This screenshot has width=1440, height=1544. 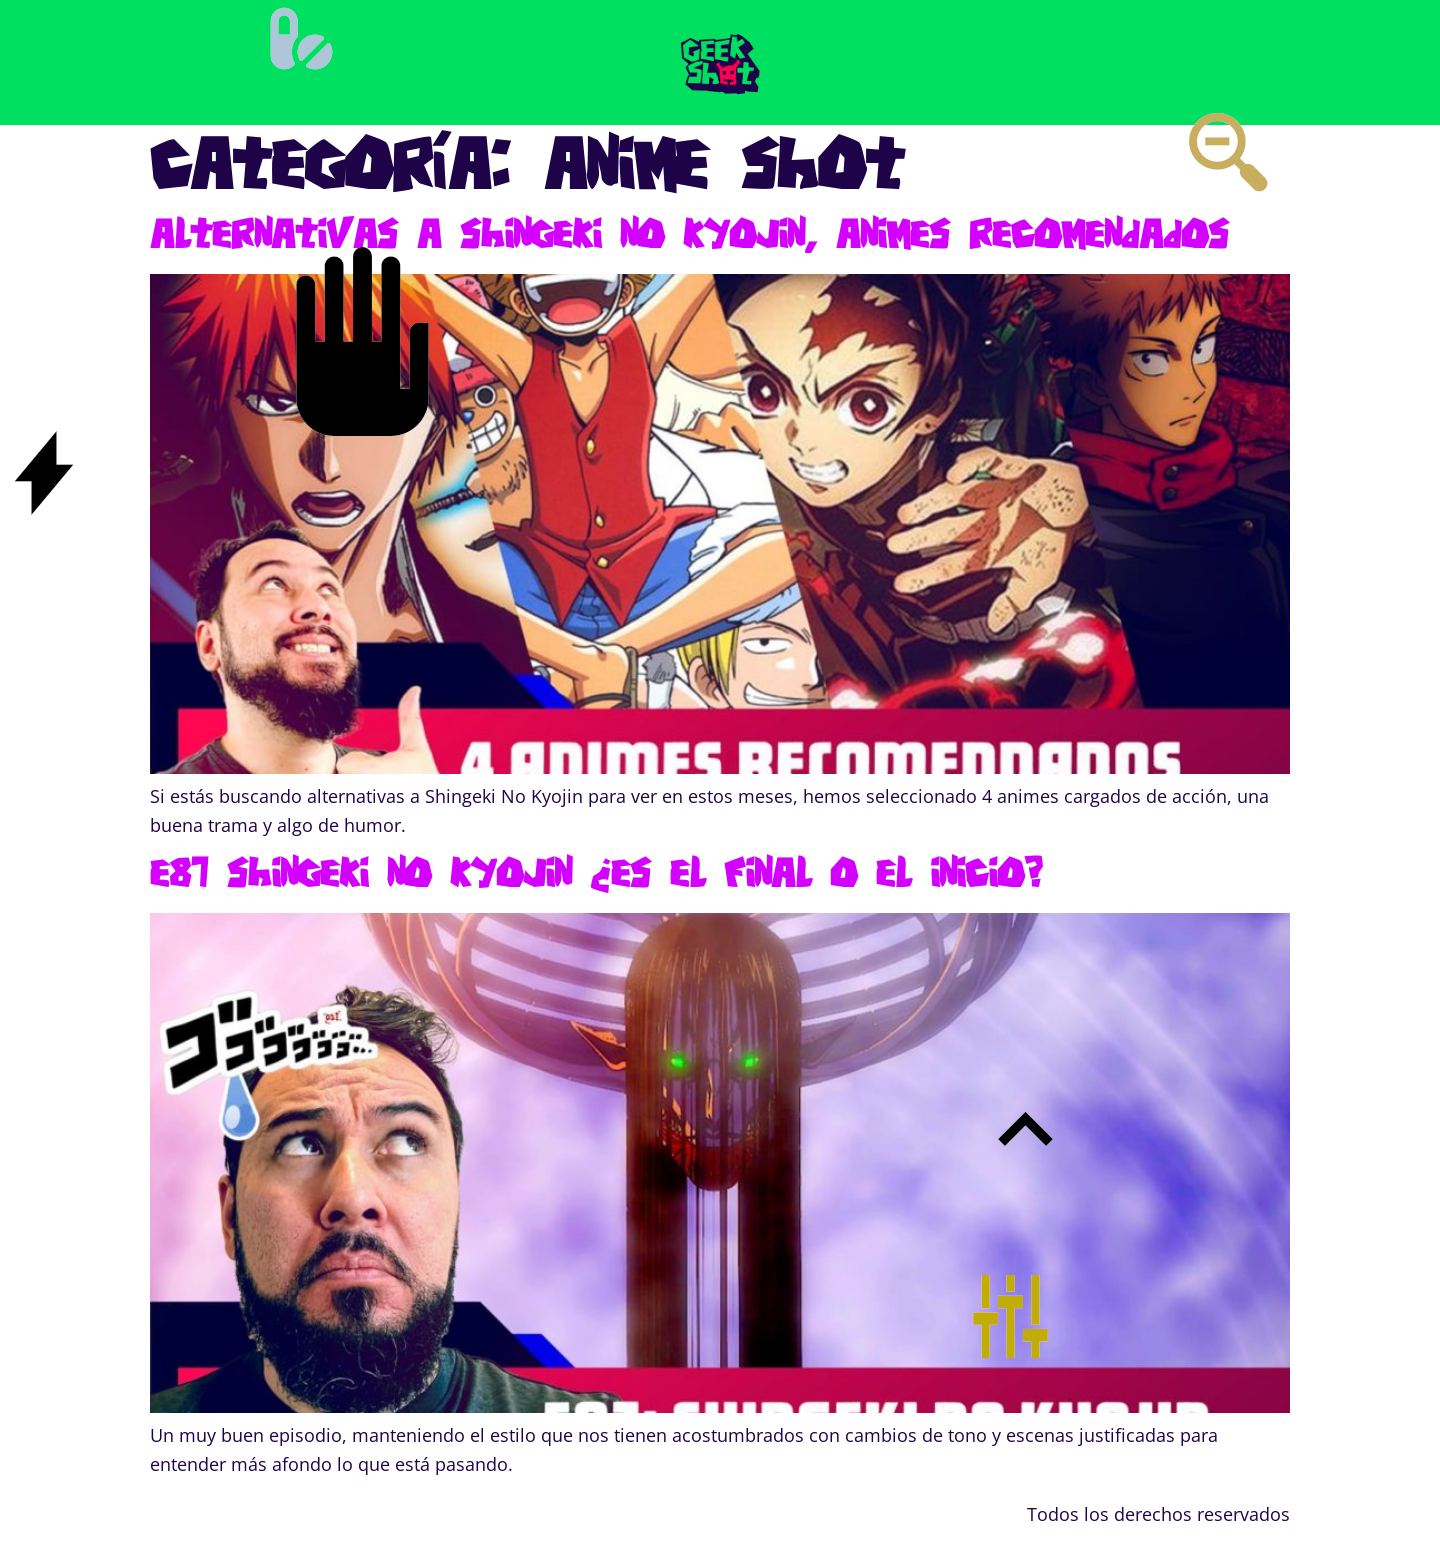 I want to click on stop or halt an action, so click(x=362, y=341).